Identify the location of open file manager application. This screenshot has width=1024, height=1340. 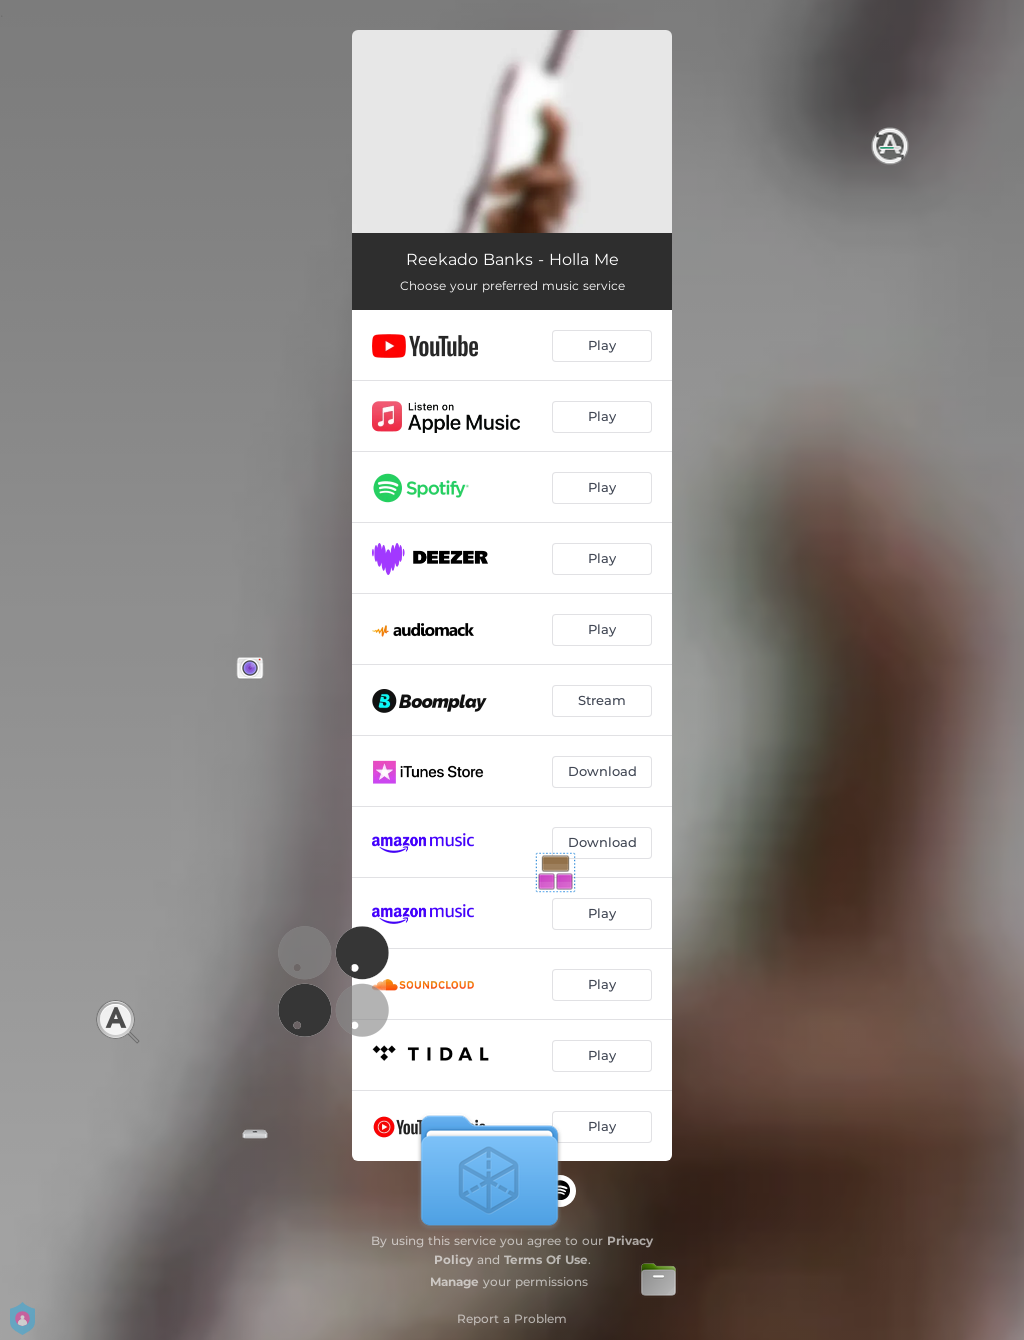
(658, 1279).